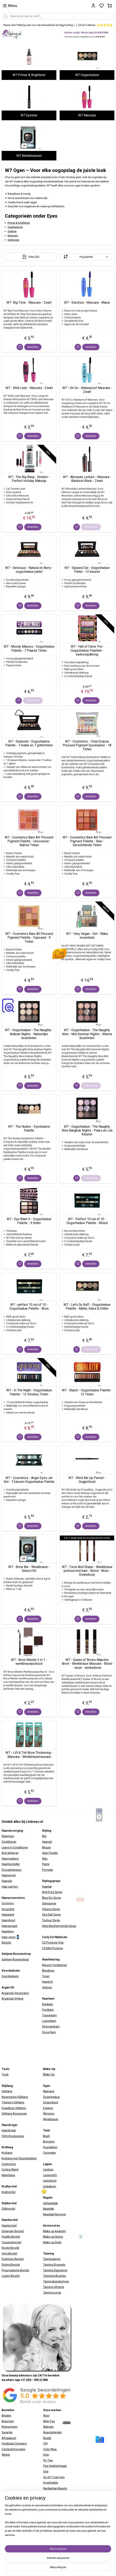  I want to click on an email message file or attachment, so click(81, 2236).